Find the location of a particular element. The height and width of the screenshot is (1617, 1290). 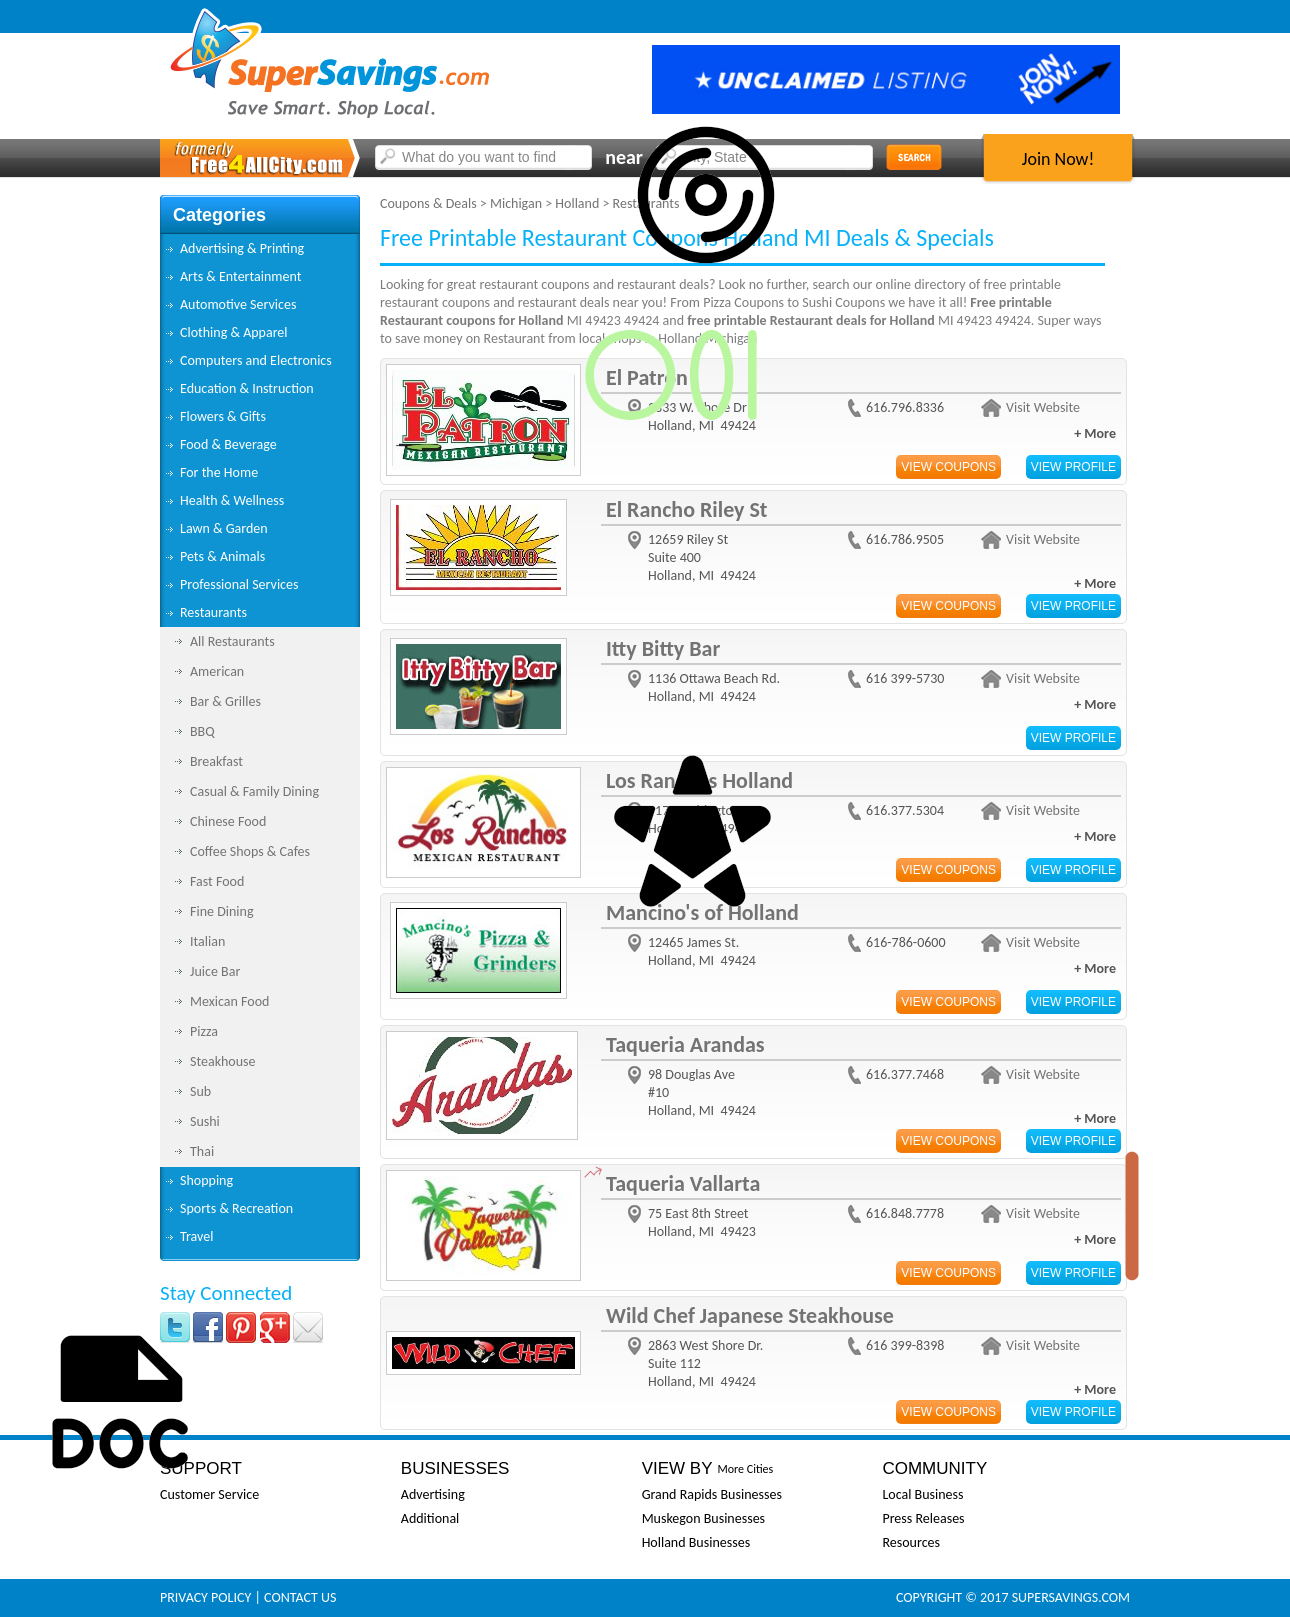

play or browse music library is located at coordinates (706, 195).